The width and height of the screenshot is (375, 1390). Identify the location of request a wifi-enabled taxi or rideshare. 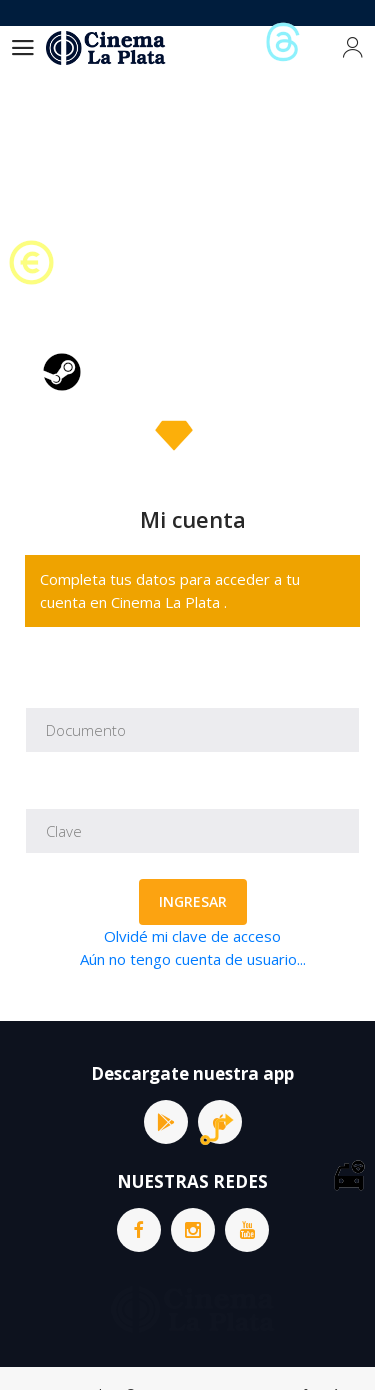
(349, 1176).